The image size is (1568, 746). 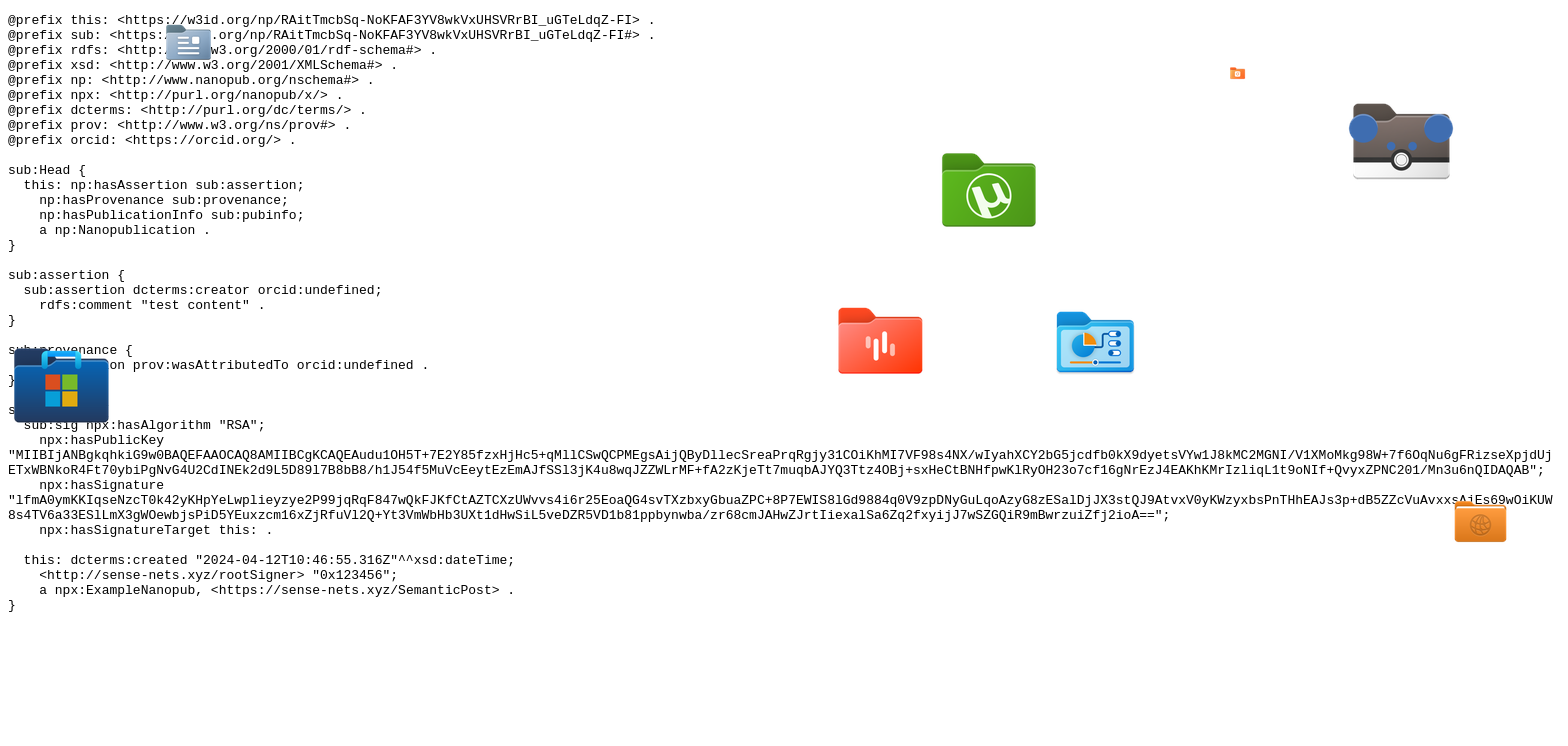 What do you see at coordinates (188, 43) in the screenshot?
I see `open your documents folder` at bounding box center [188, 43].